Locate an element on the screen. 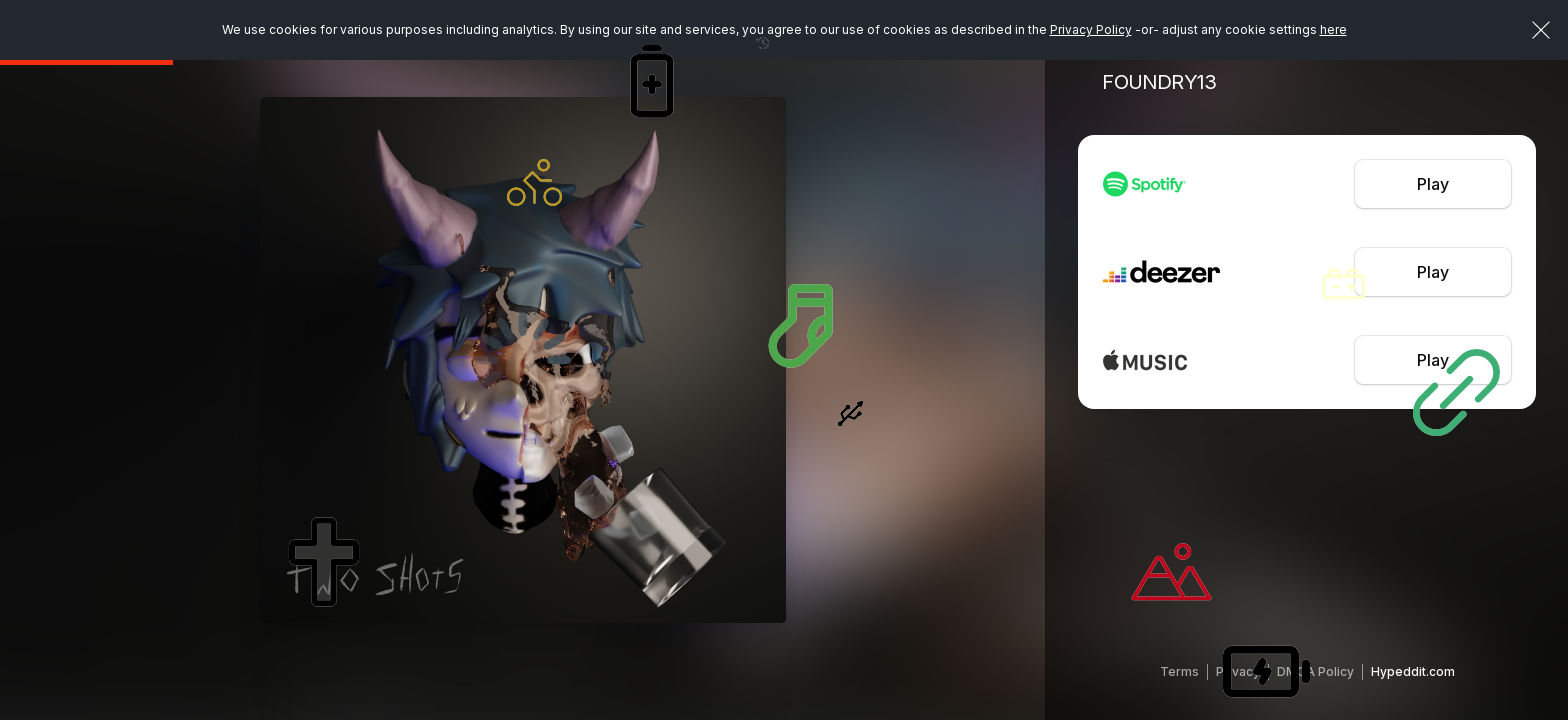 This screenshot has width=1568, height=720. copy link to clipboard is located at coordinates (1456, 392).